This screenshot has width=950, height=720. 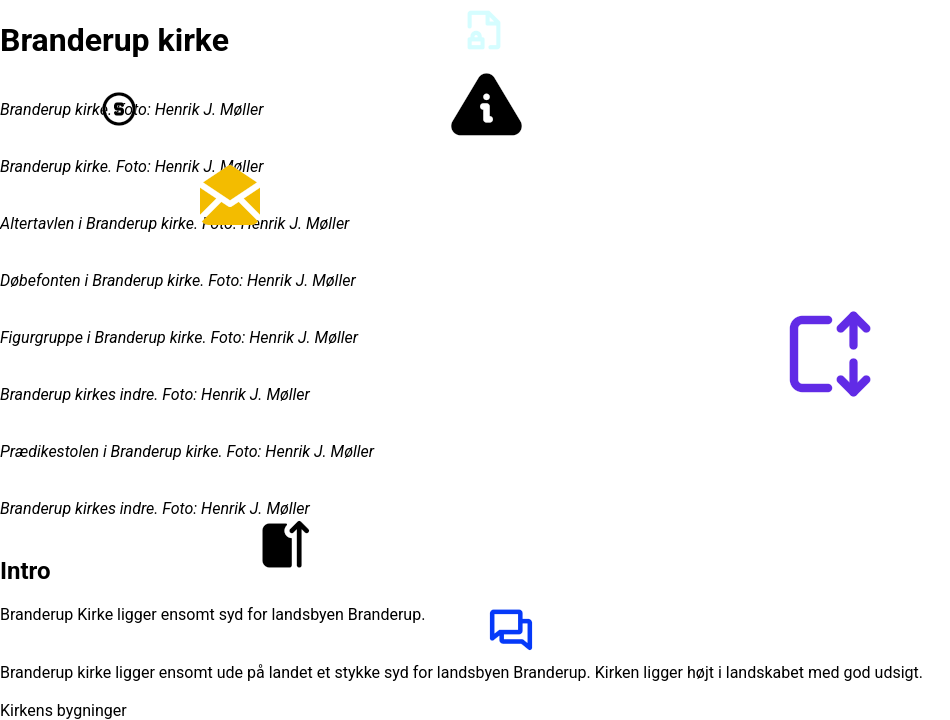 I want to click on open your conversations, so click(x=511, y=629).